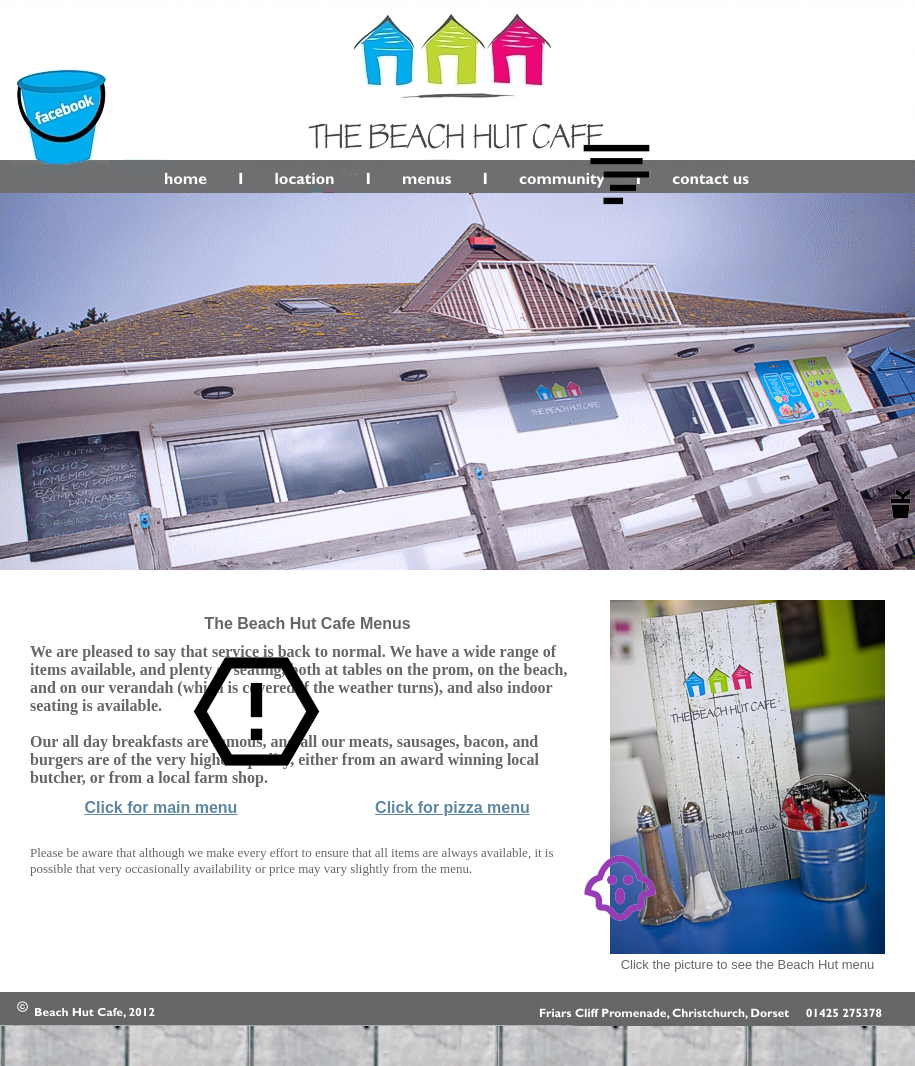 Image resolution: width=915 pixels, height=1066 pixels. What do you see at coordinates (616, 174) in the screenshot?
I see `indicates tornado or severe weather warning` at bounding box center [616, 174].